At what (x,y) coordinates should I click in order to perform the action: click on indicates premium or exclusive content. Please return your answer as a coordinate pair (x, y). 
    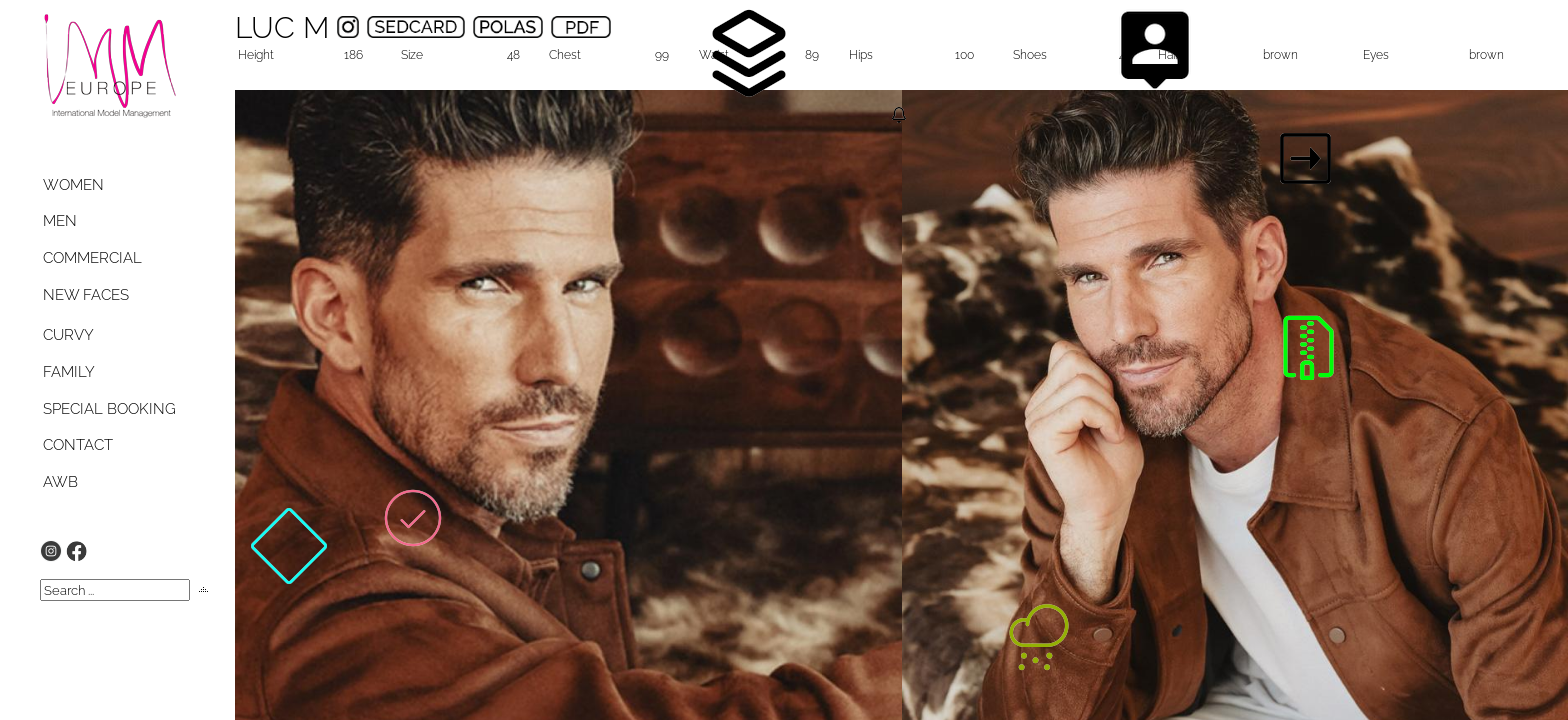
    Looking at the image, I should click on (289, 546).